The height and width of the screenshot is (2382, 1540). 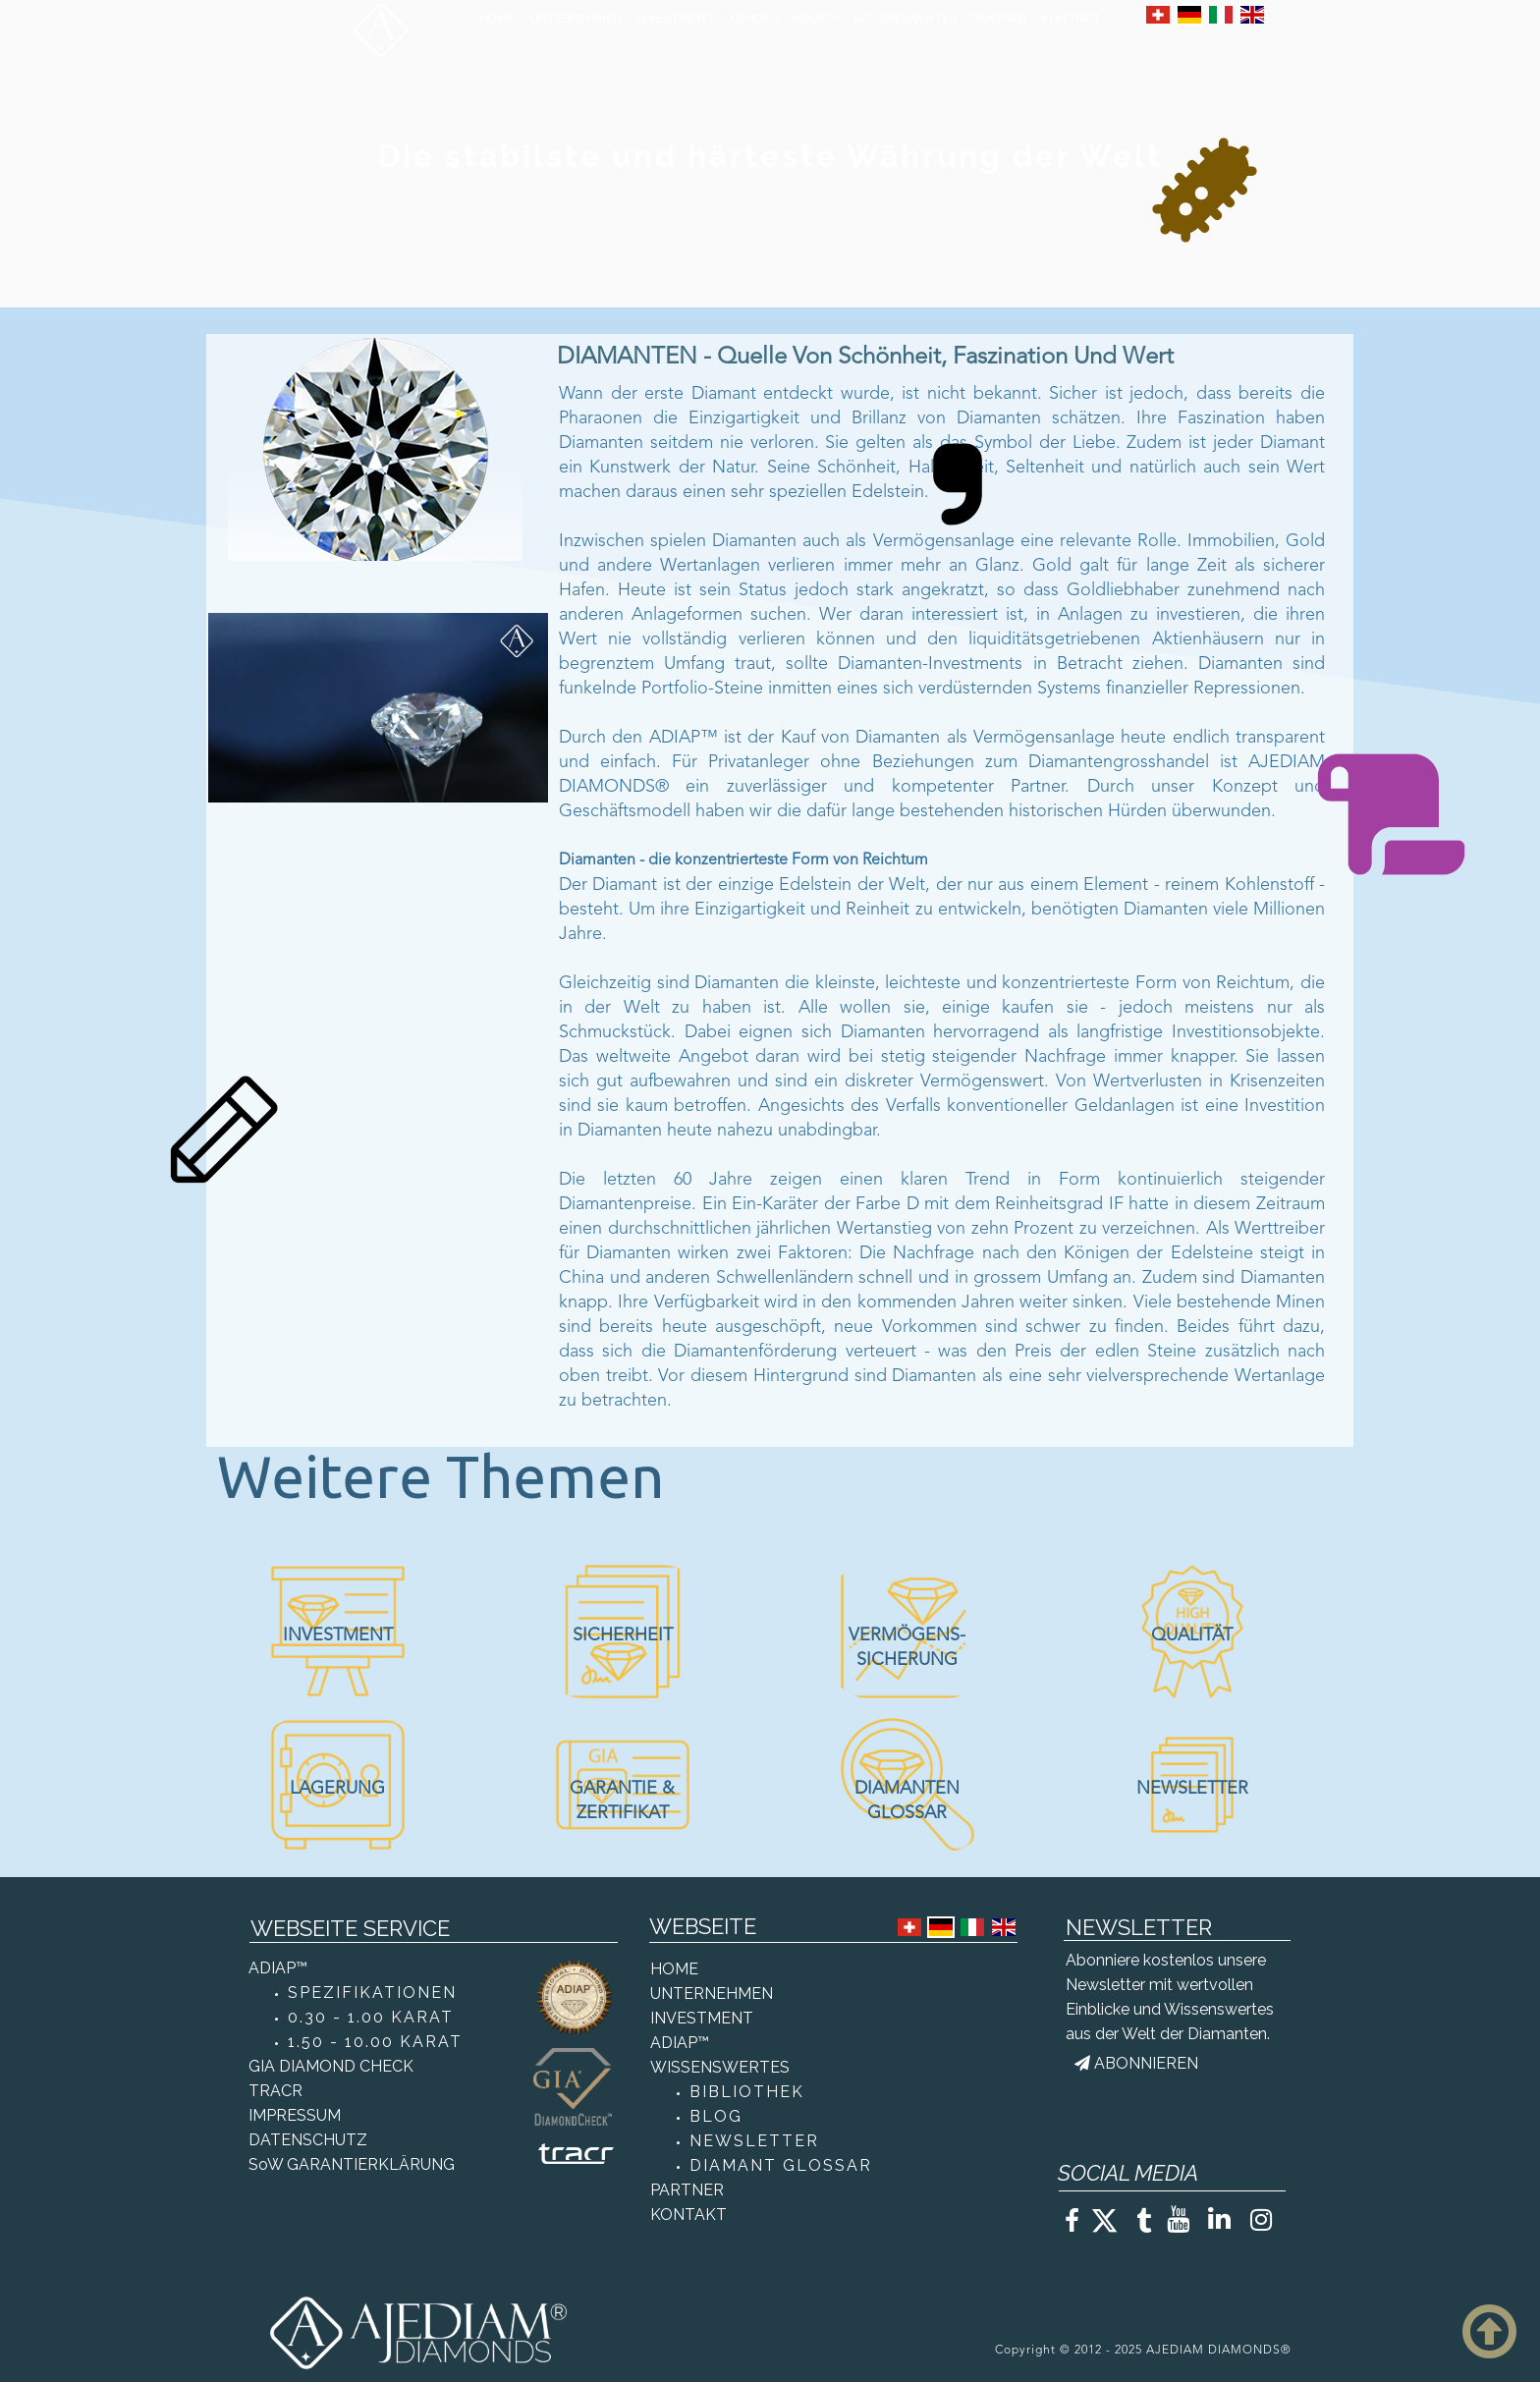 I want to click on insert closing single quotation mark, so click(x=958, y=484).